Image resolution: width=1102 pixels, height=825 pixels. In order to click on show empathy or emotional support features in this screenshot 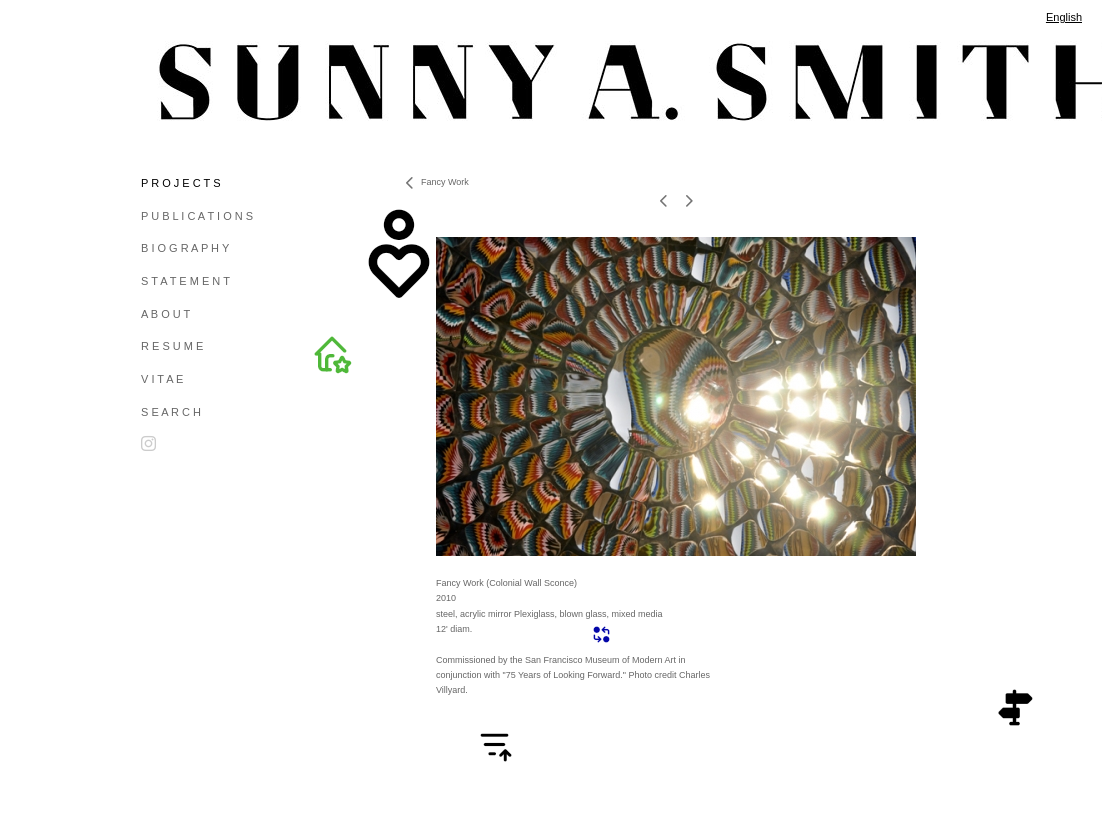, I will do `click(399, 253)`.